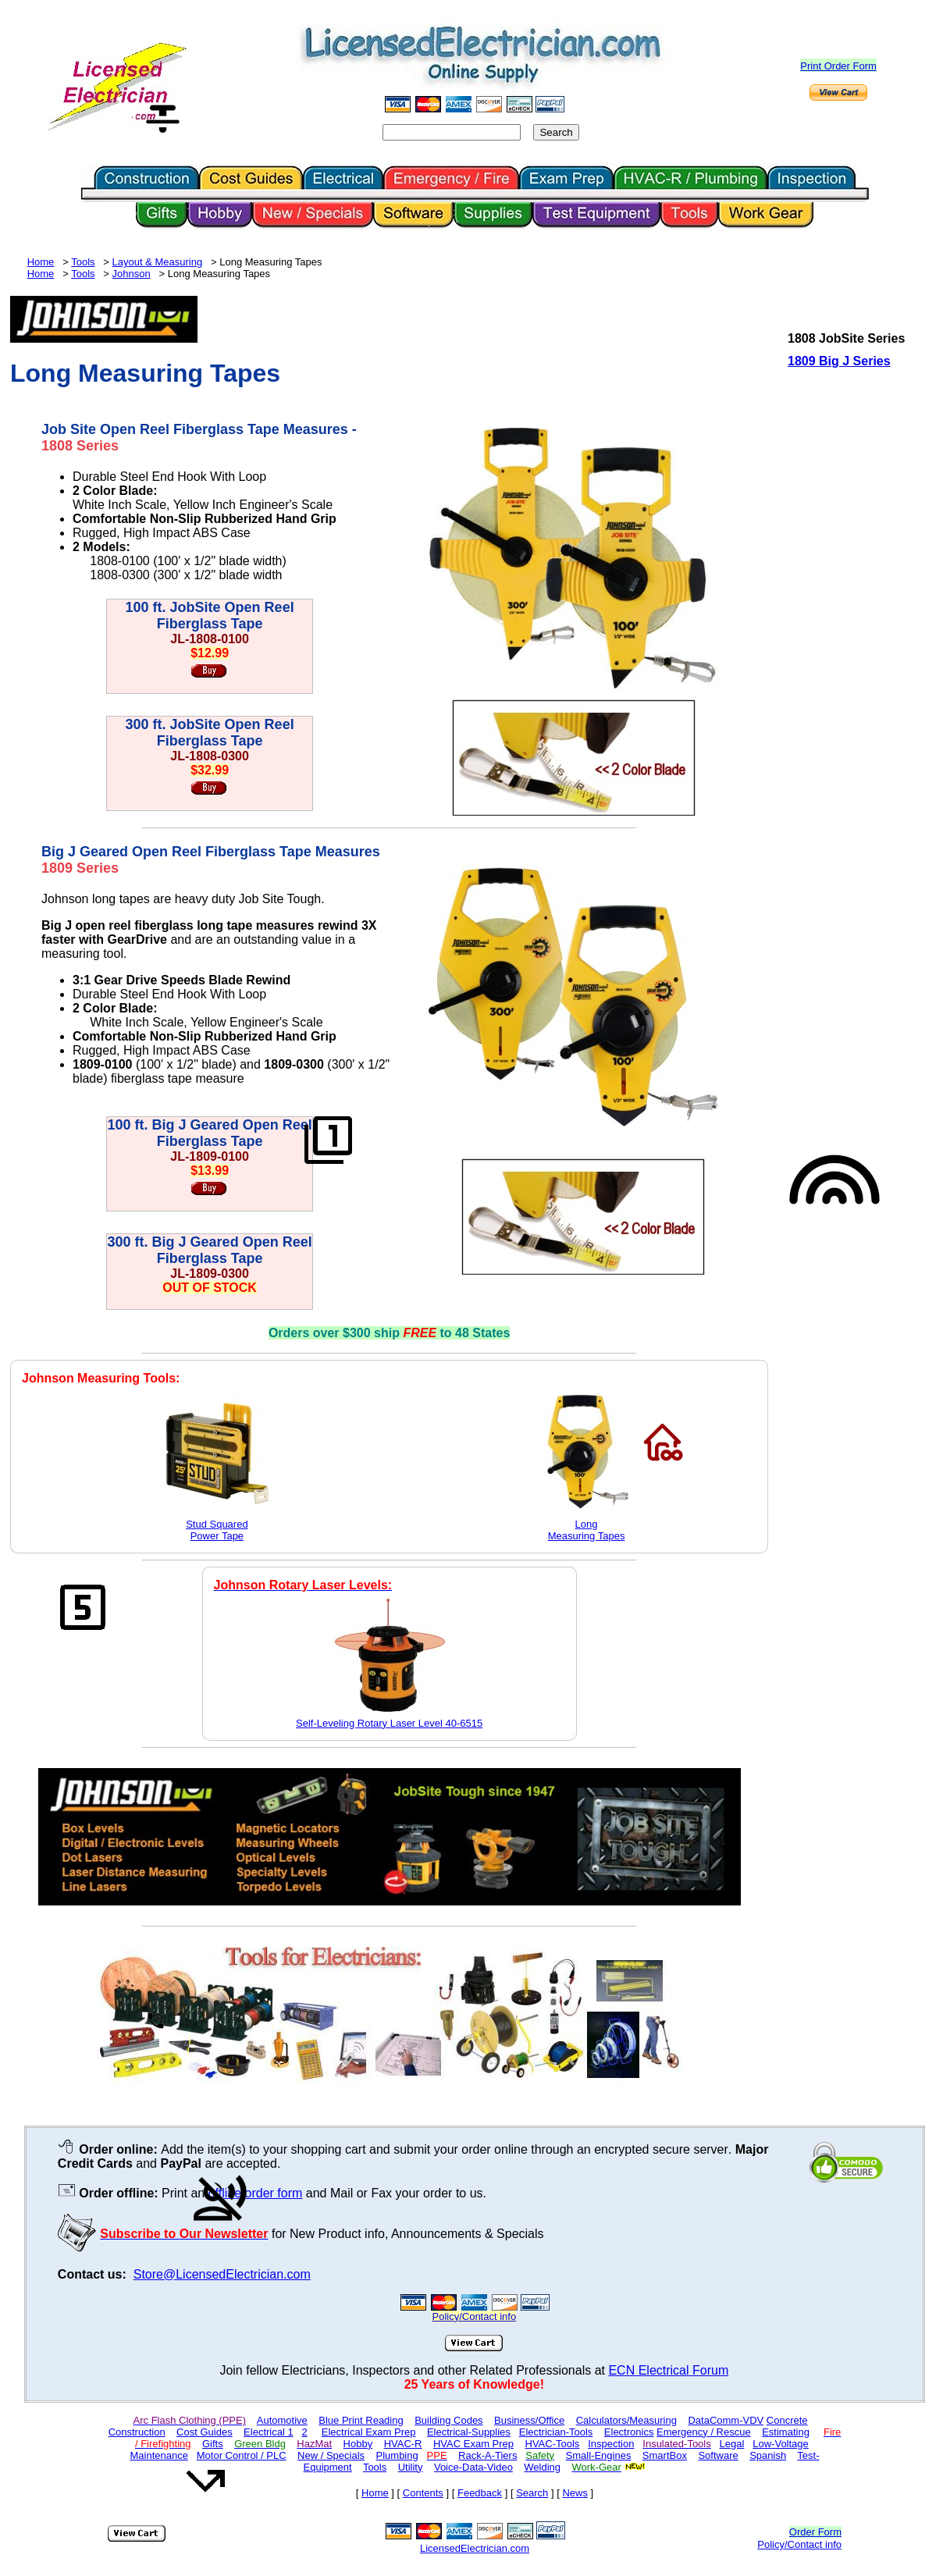  What do you see at coordinates (662, 1442) in the screenshot?
I see `access smart home automation settings` at bounding box center [662, 1442].